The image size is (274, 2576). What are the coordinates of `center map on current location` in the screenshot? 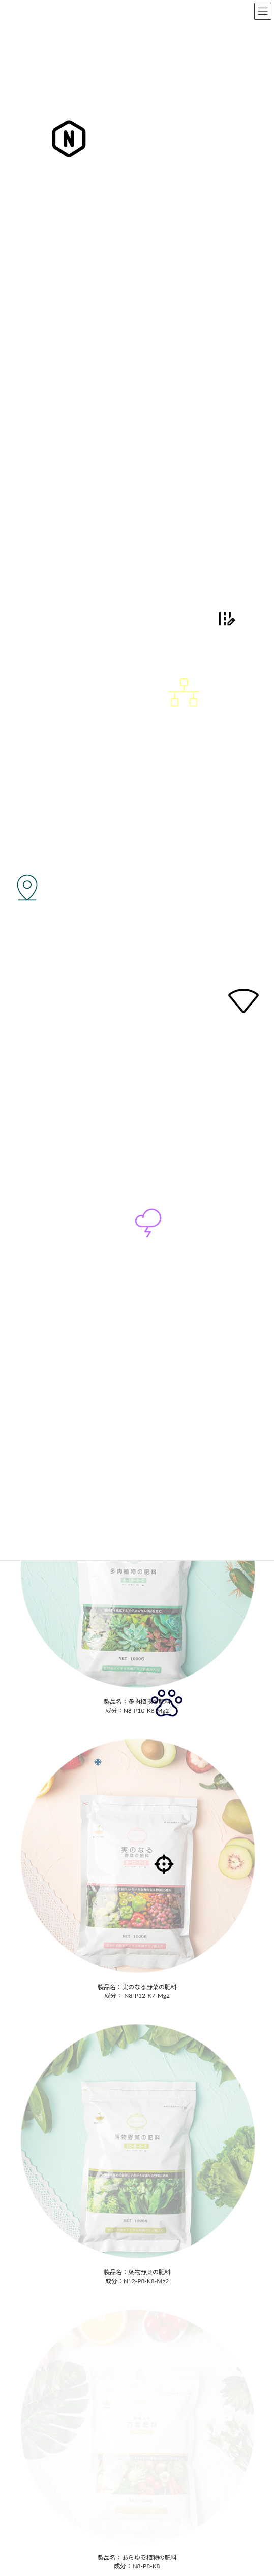 It's located at (164, 1864).